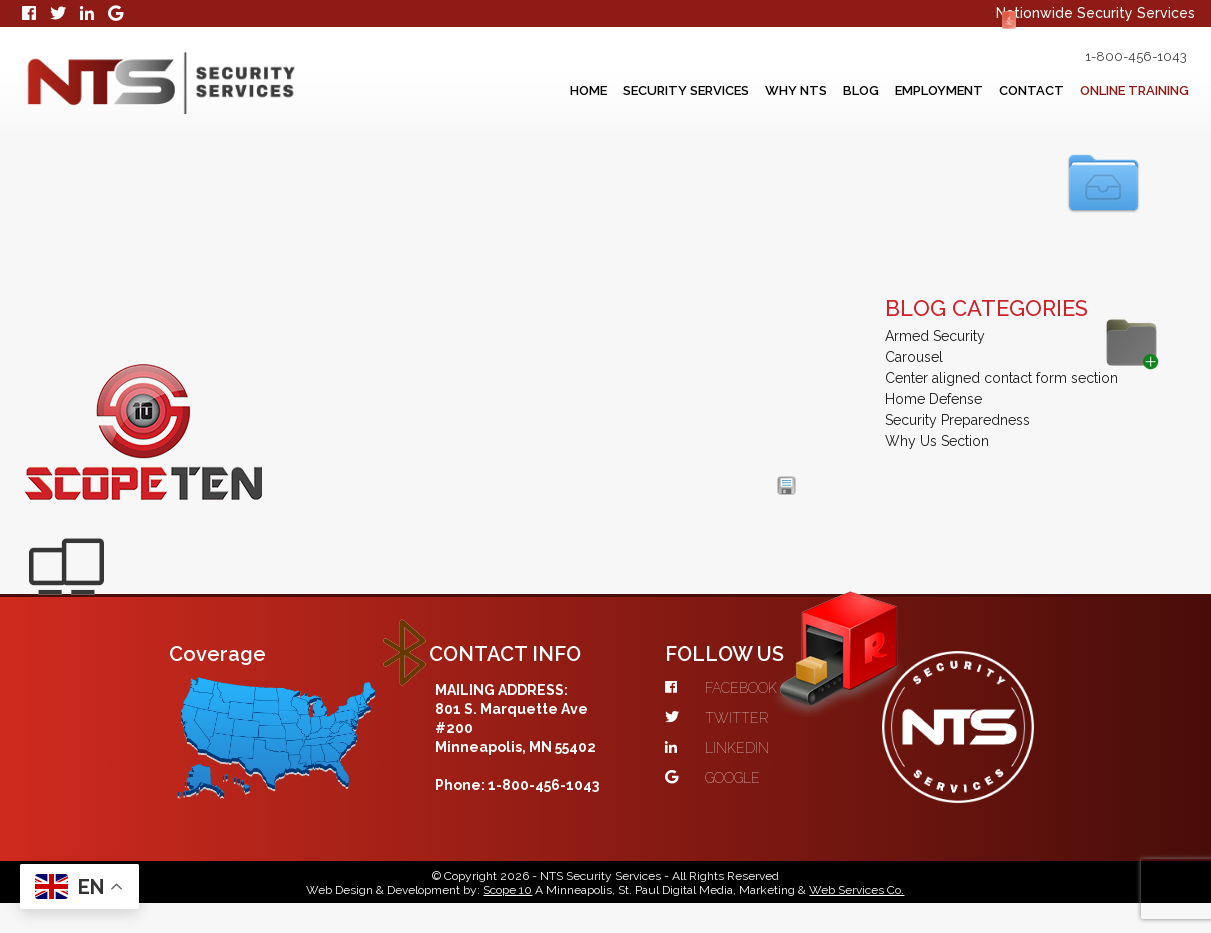 Image resolution: width=1211 pixels, height=933 pixels. I want to click on a java source code file, so click(1009, 20).